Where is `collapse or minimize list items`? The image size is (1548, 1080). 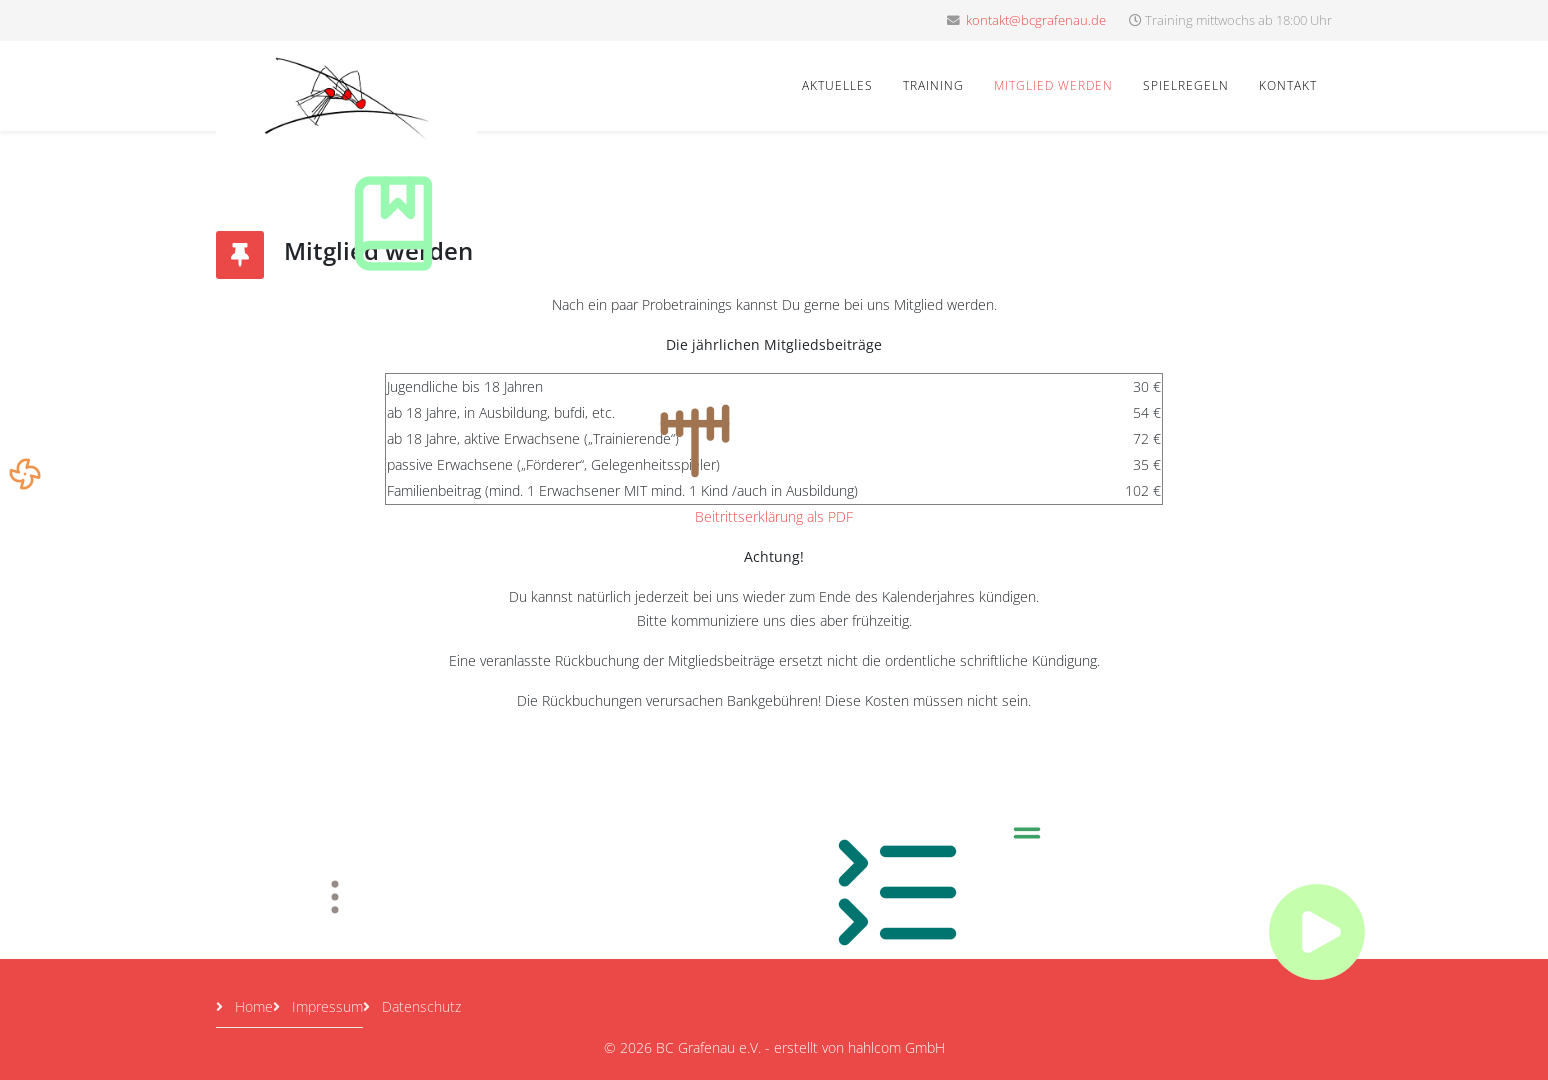
collapse or minimize list items is located at coordinates (897, 892).